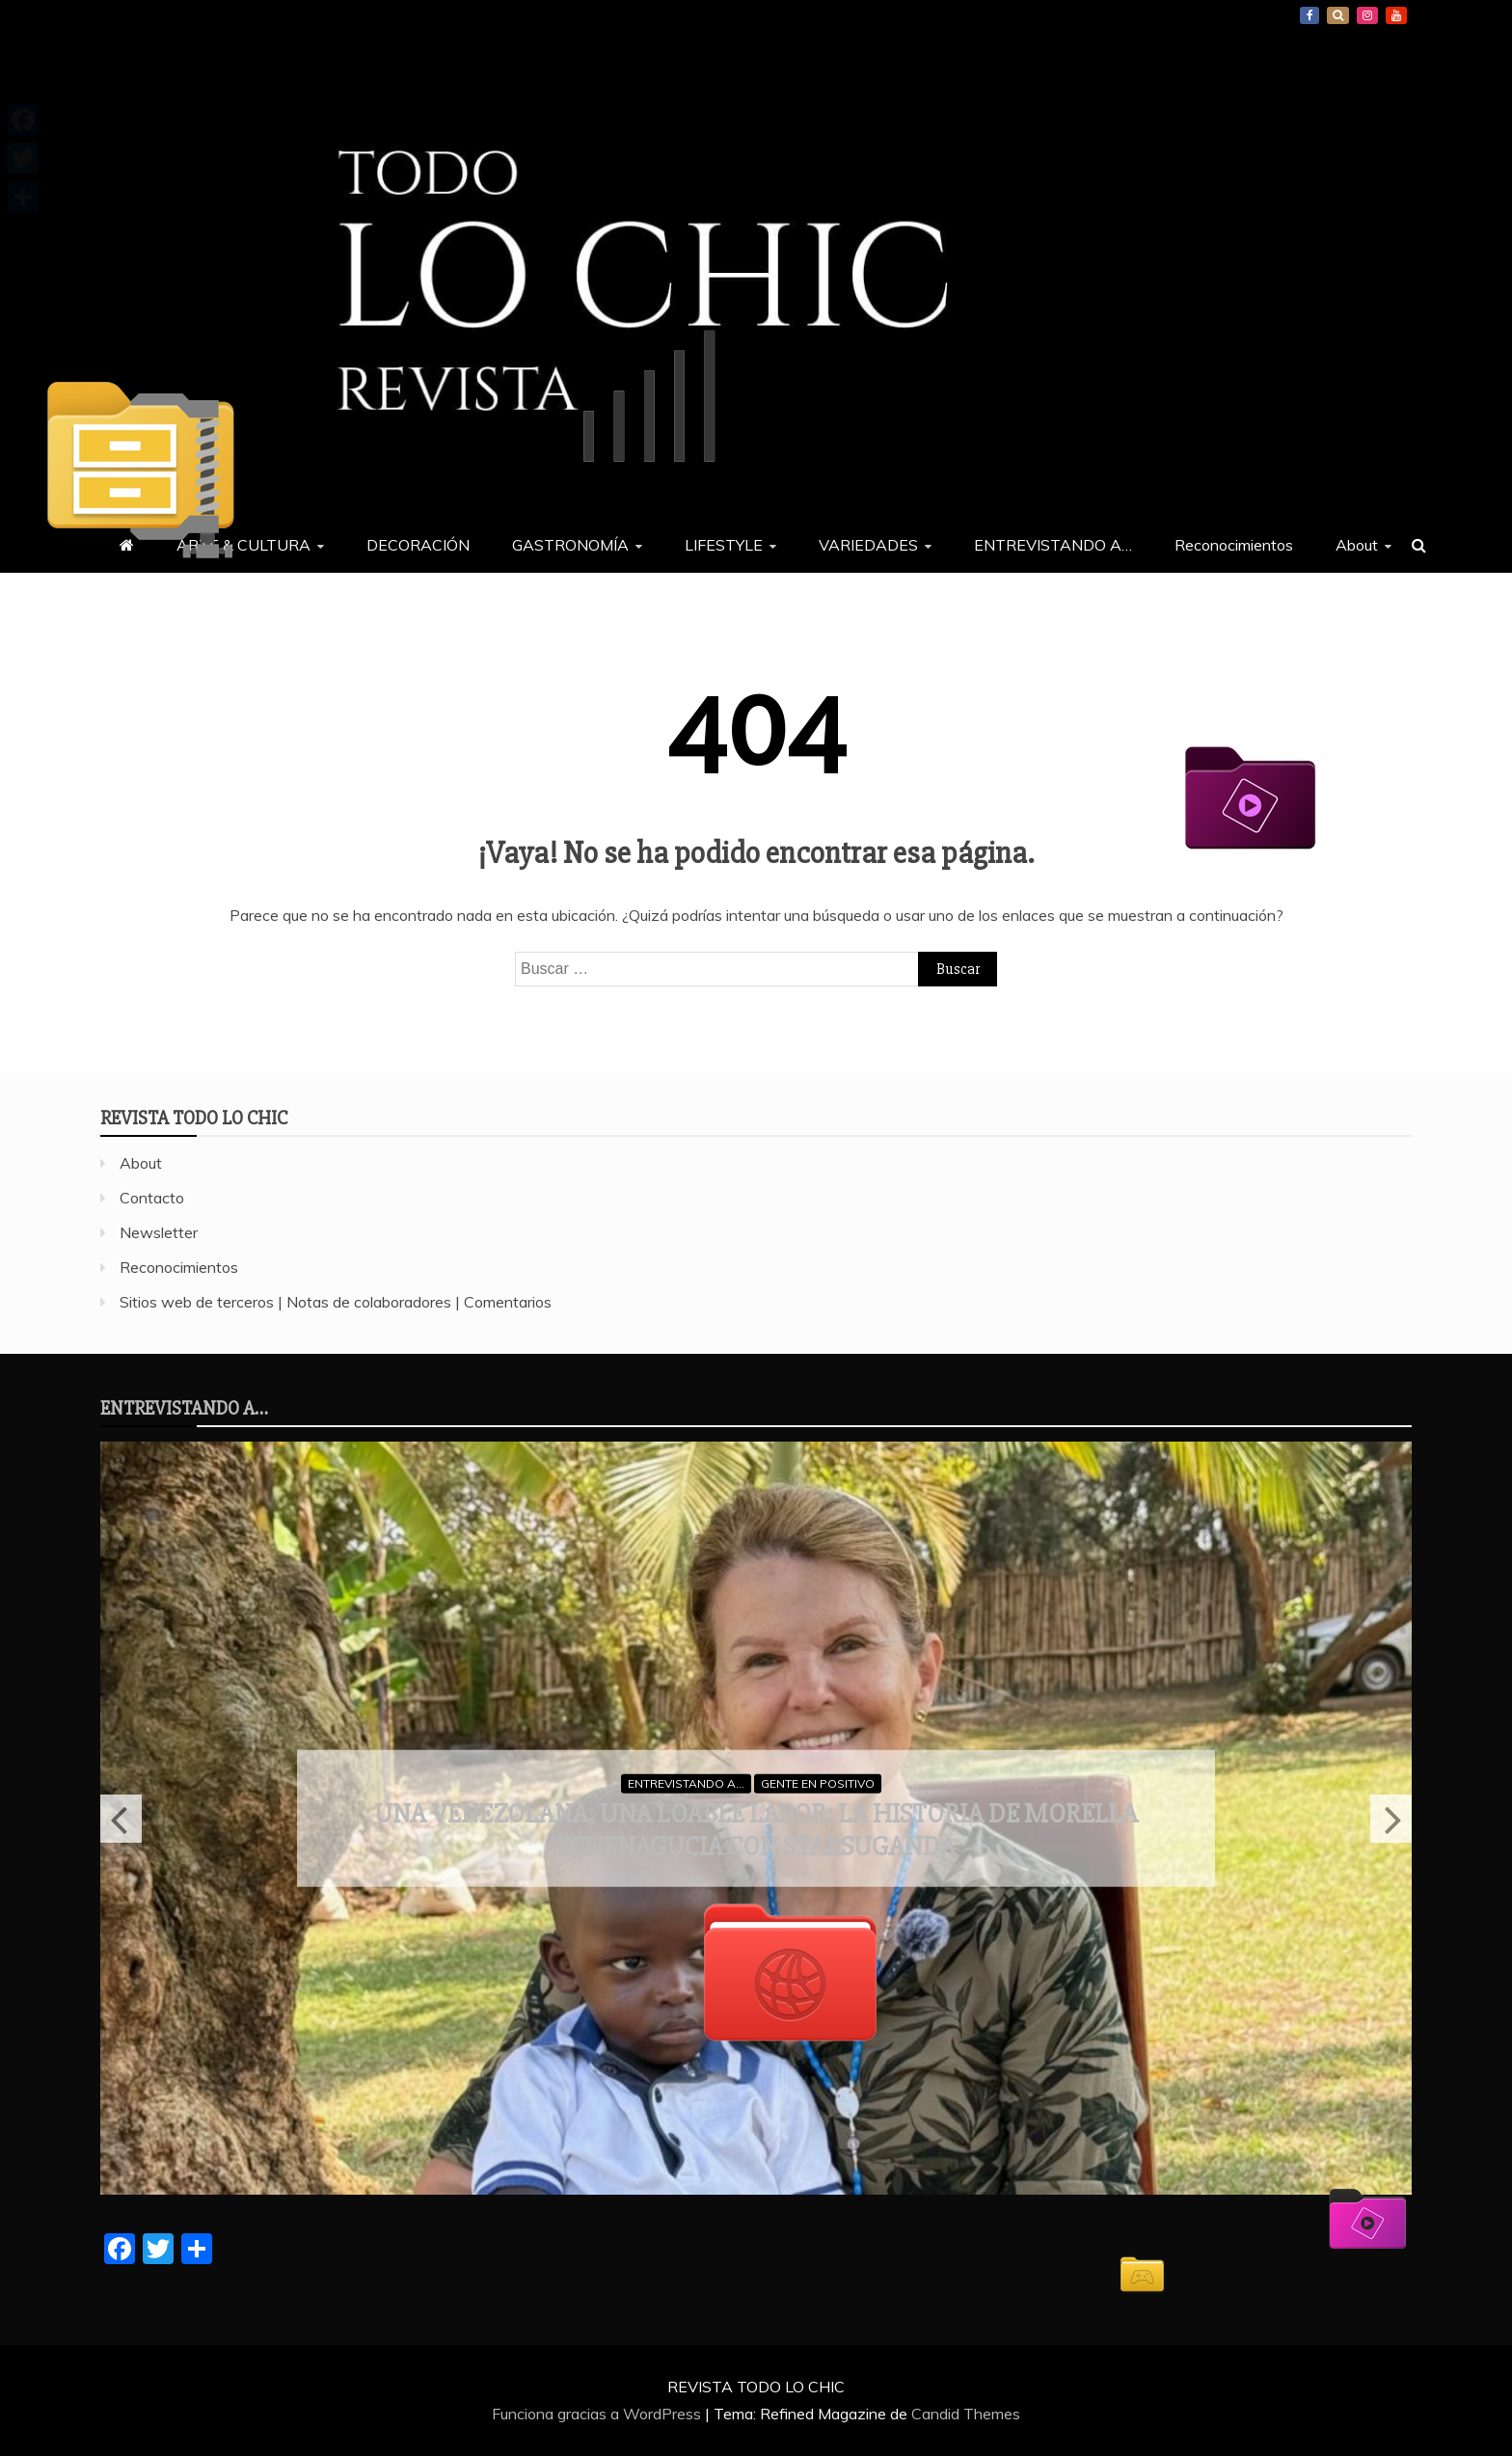 The image size is (1512, 2456). What do you see at coordinates (654, 391) in the screenshot?
I see `mobile network signal strength indicator` at bounding box center [654, 391].